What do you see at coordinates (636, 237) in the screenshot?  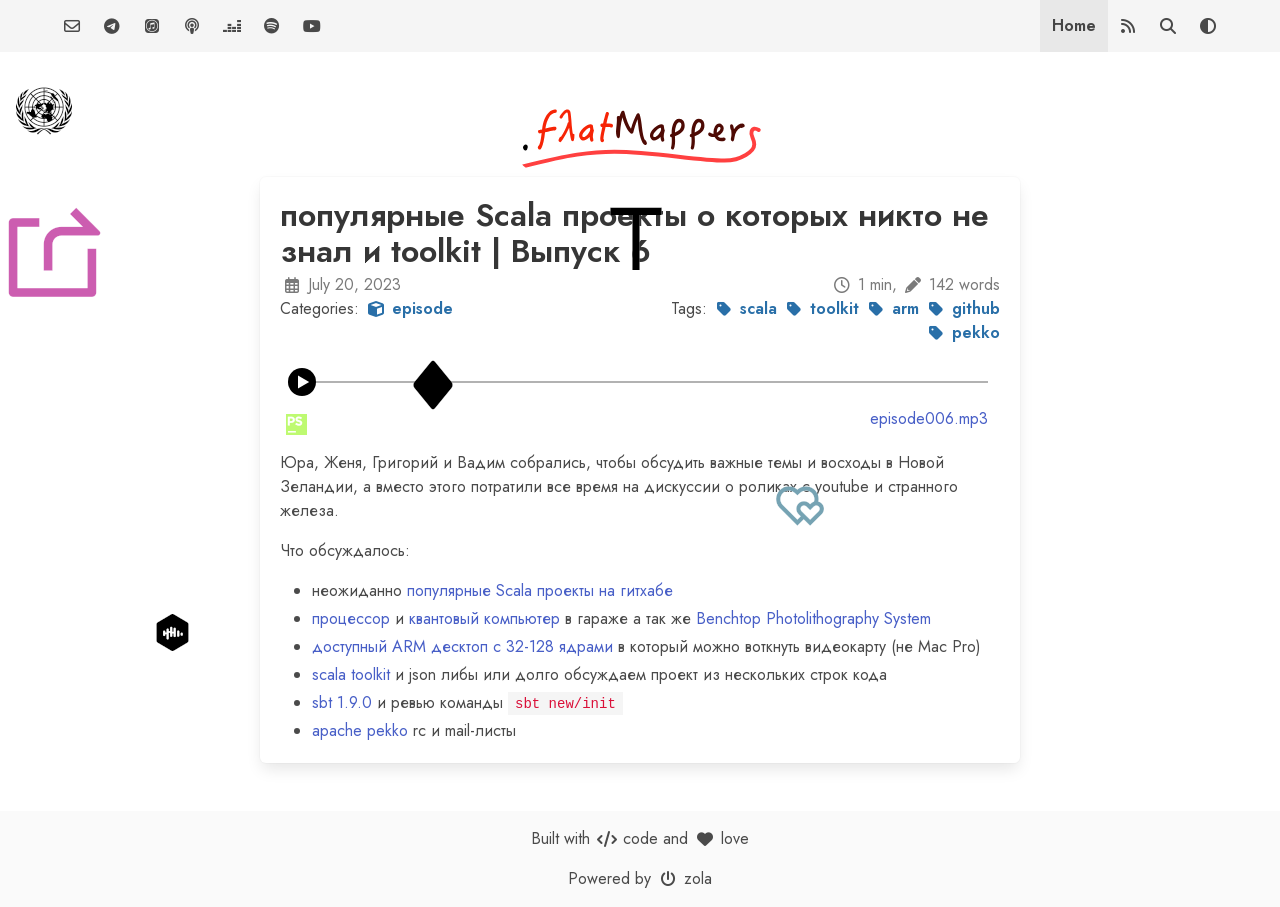 I see `insert or edit text` at bounding box center [636, 237].